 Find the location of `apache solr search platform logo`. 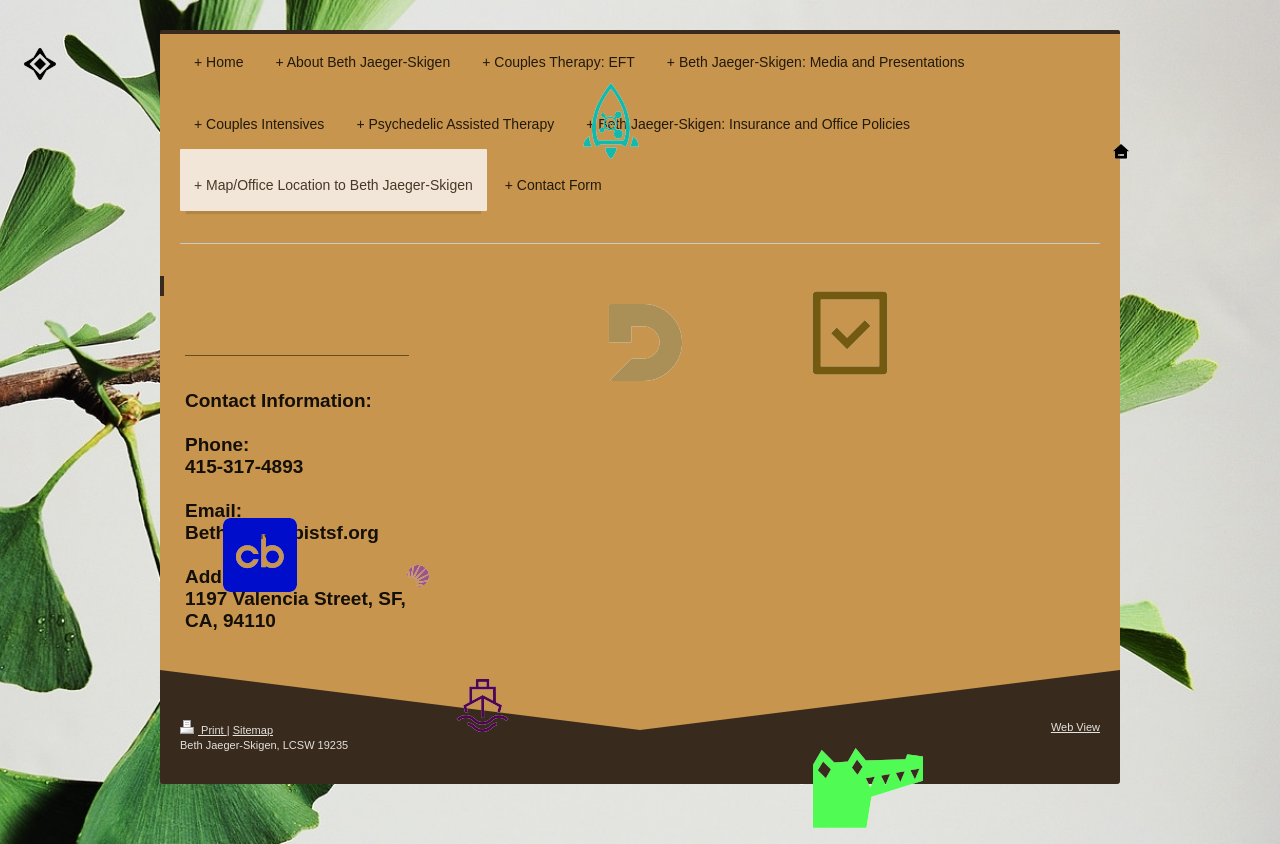

apache solr search platform logo is located at coordinates (418, 576).